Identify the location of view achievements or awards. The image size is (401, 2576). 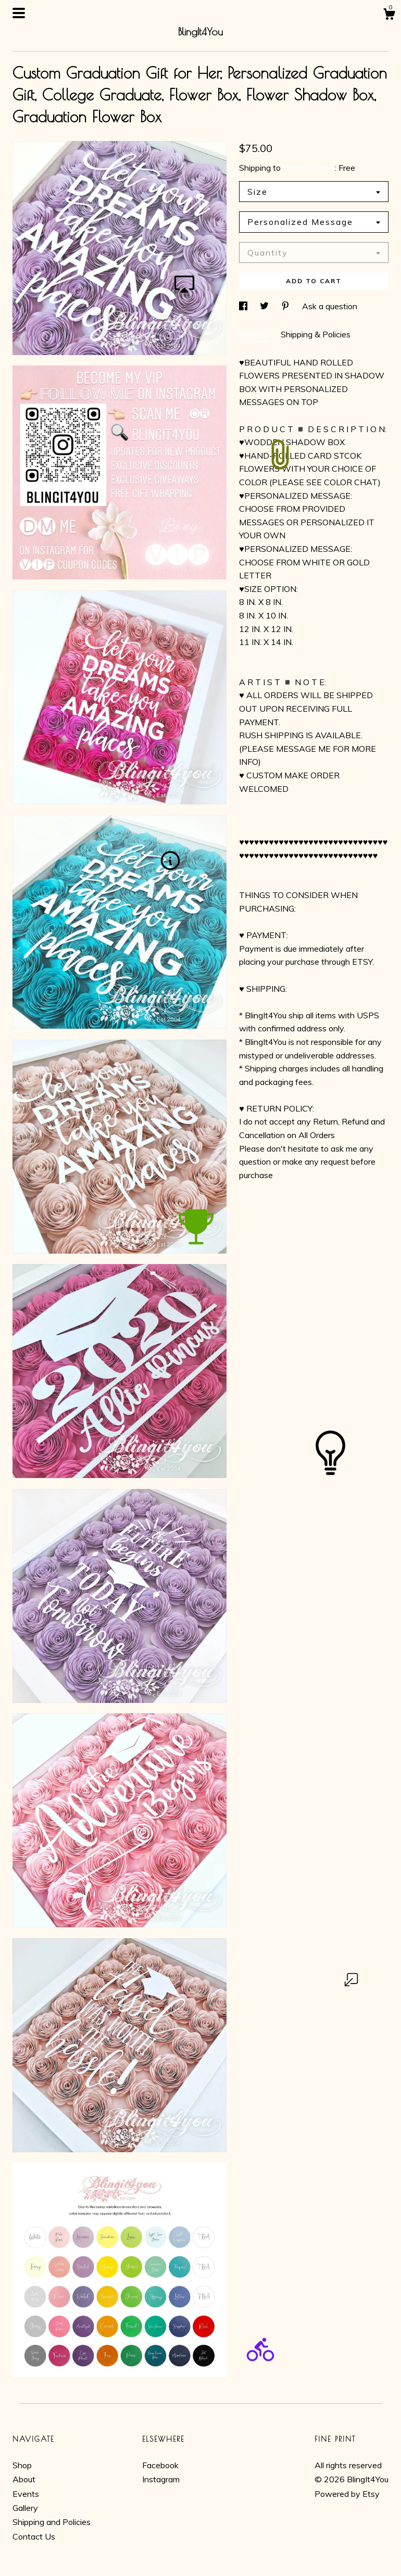
(196, 1227).